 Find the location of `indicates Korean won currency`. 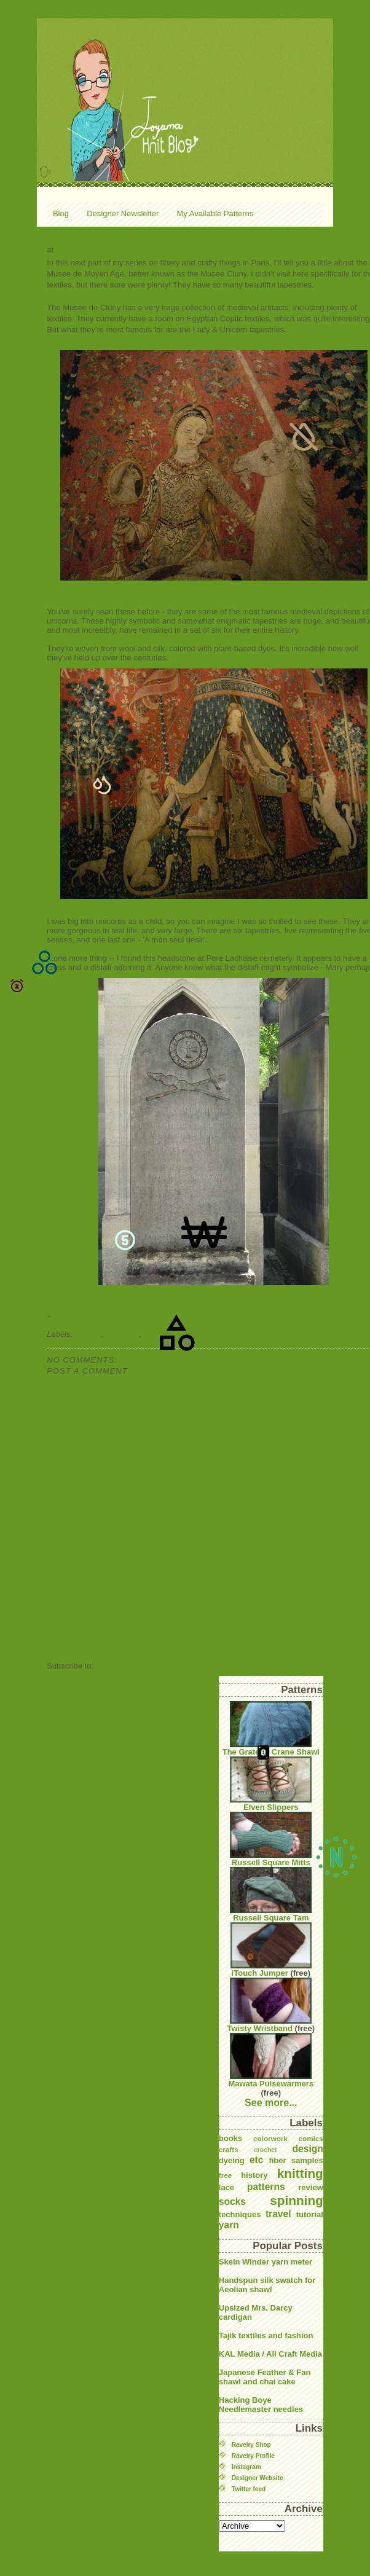

indicates Korean won currency is located at coordinates (204, 1232).